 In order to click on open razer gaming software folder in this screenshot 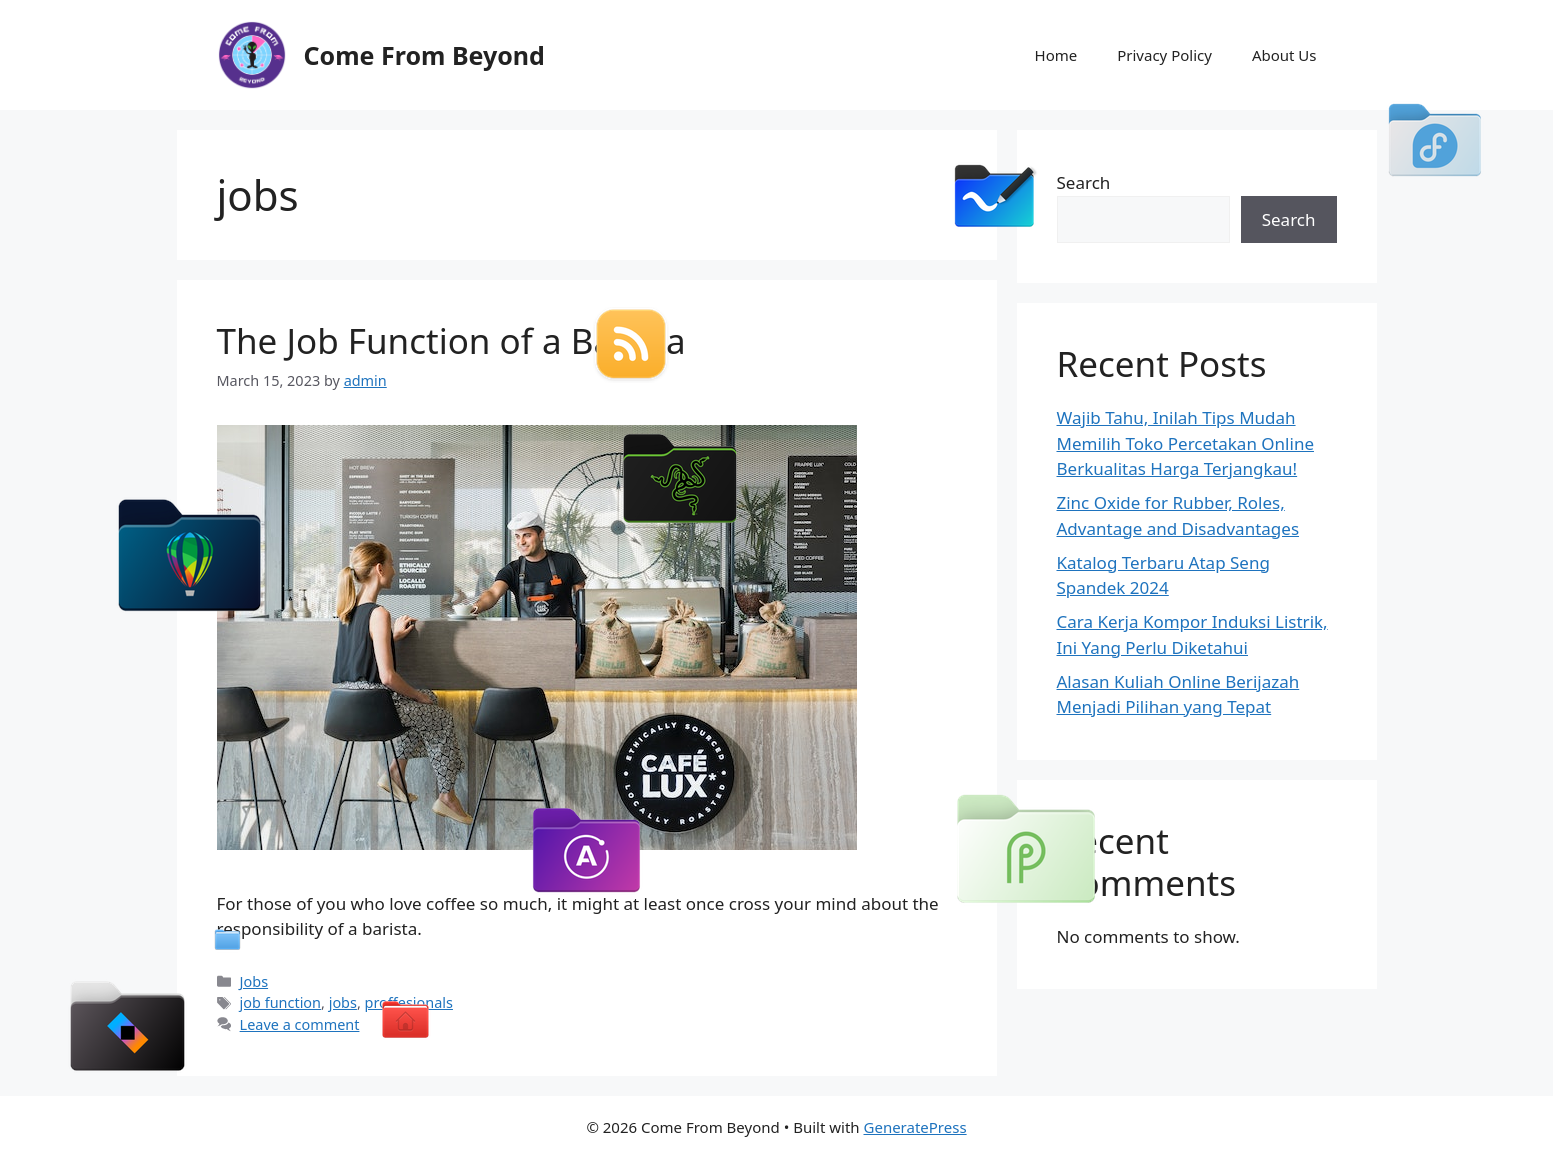, I will do `click(679, 481)`.